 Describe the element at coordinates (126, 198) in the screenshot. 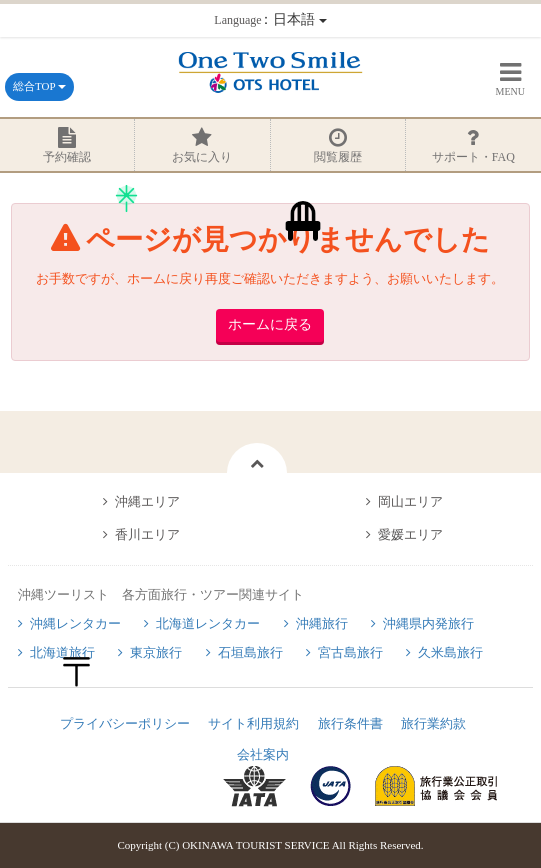

I see `visit linktree profile` at that location.